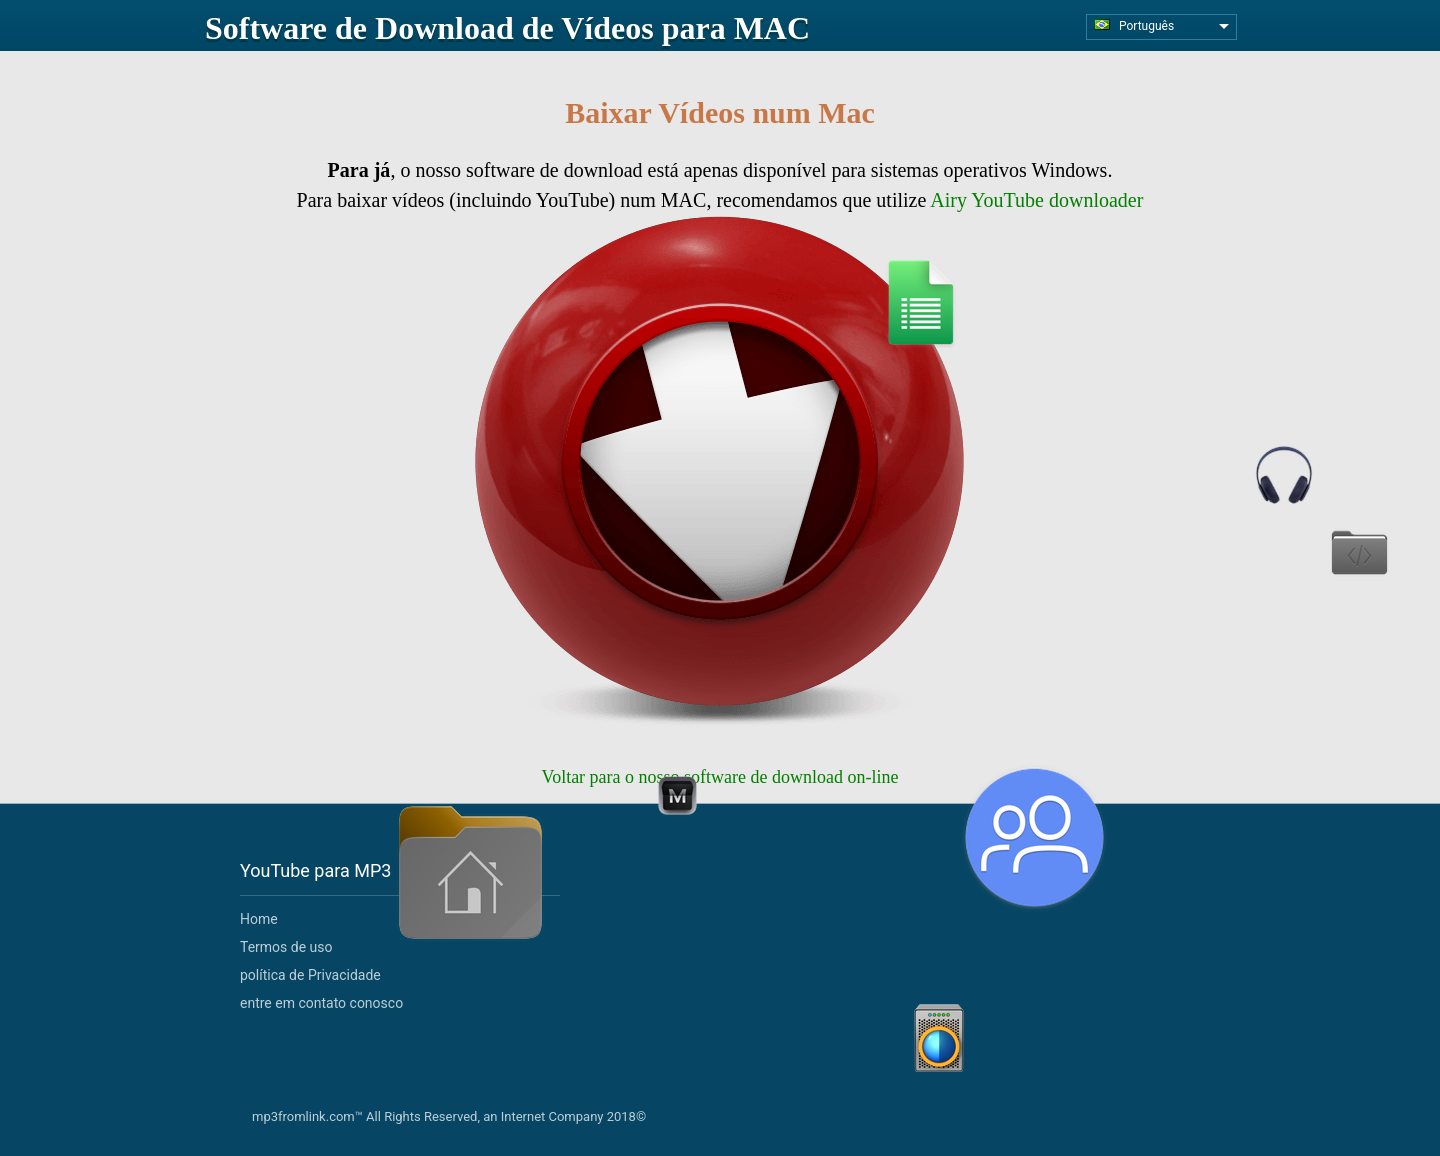  I want to click on open MeetingBar app for calendar and meeting management, so click(677, 795).